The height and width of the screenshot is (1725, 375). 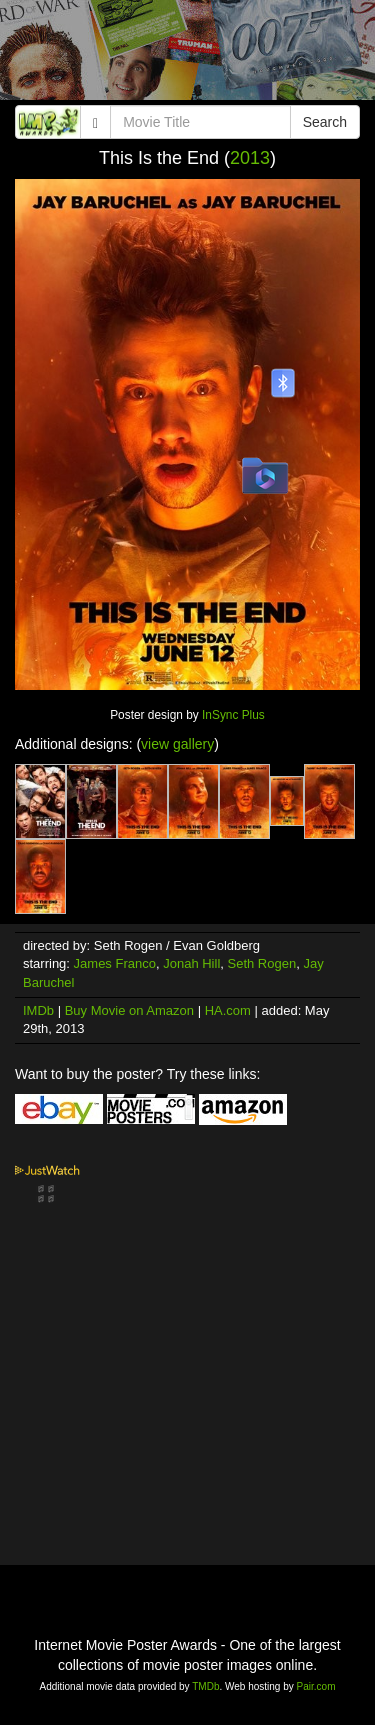 I want to click on enable grid arrangement for desktop items, so click(x=46, y=1194).